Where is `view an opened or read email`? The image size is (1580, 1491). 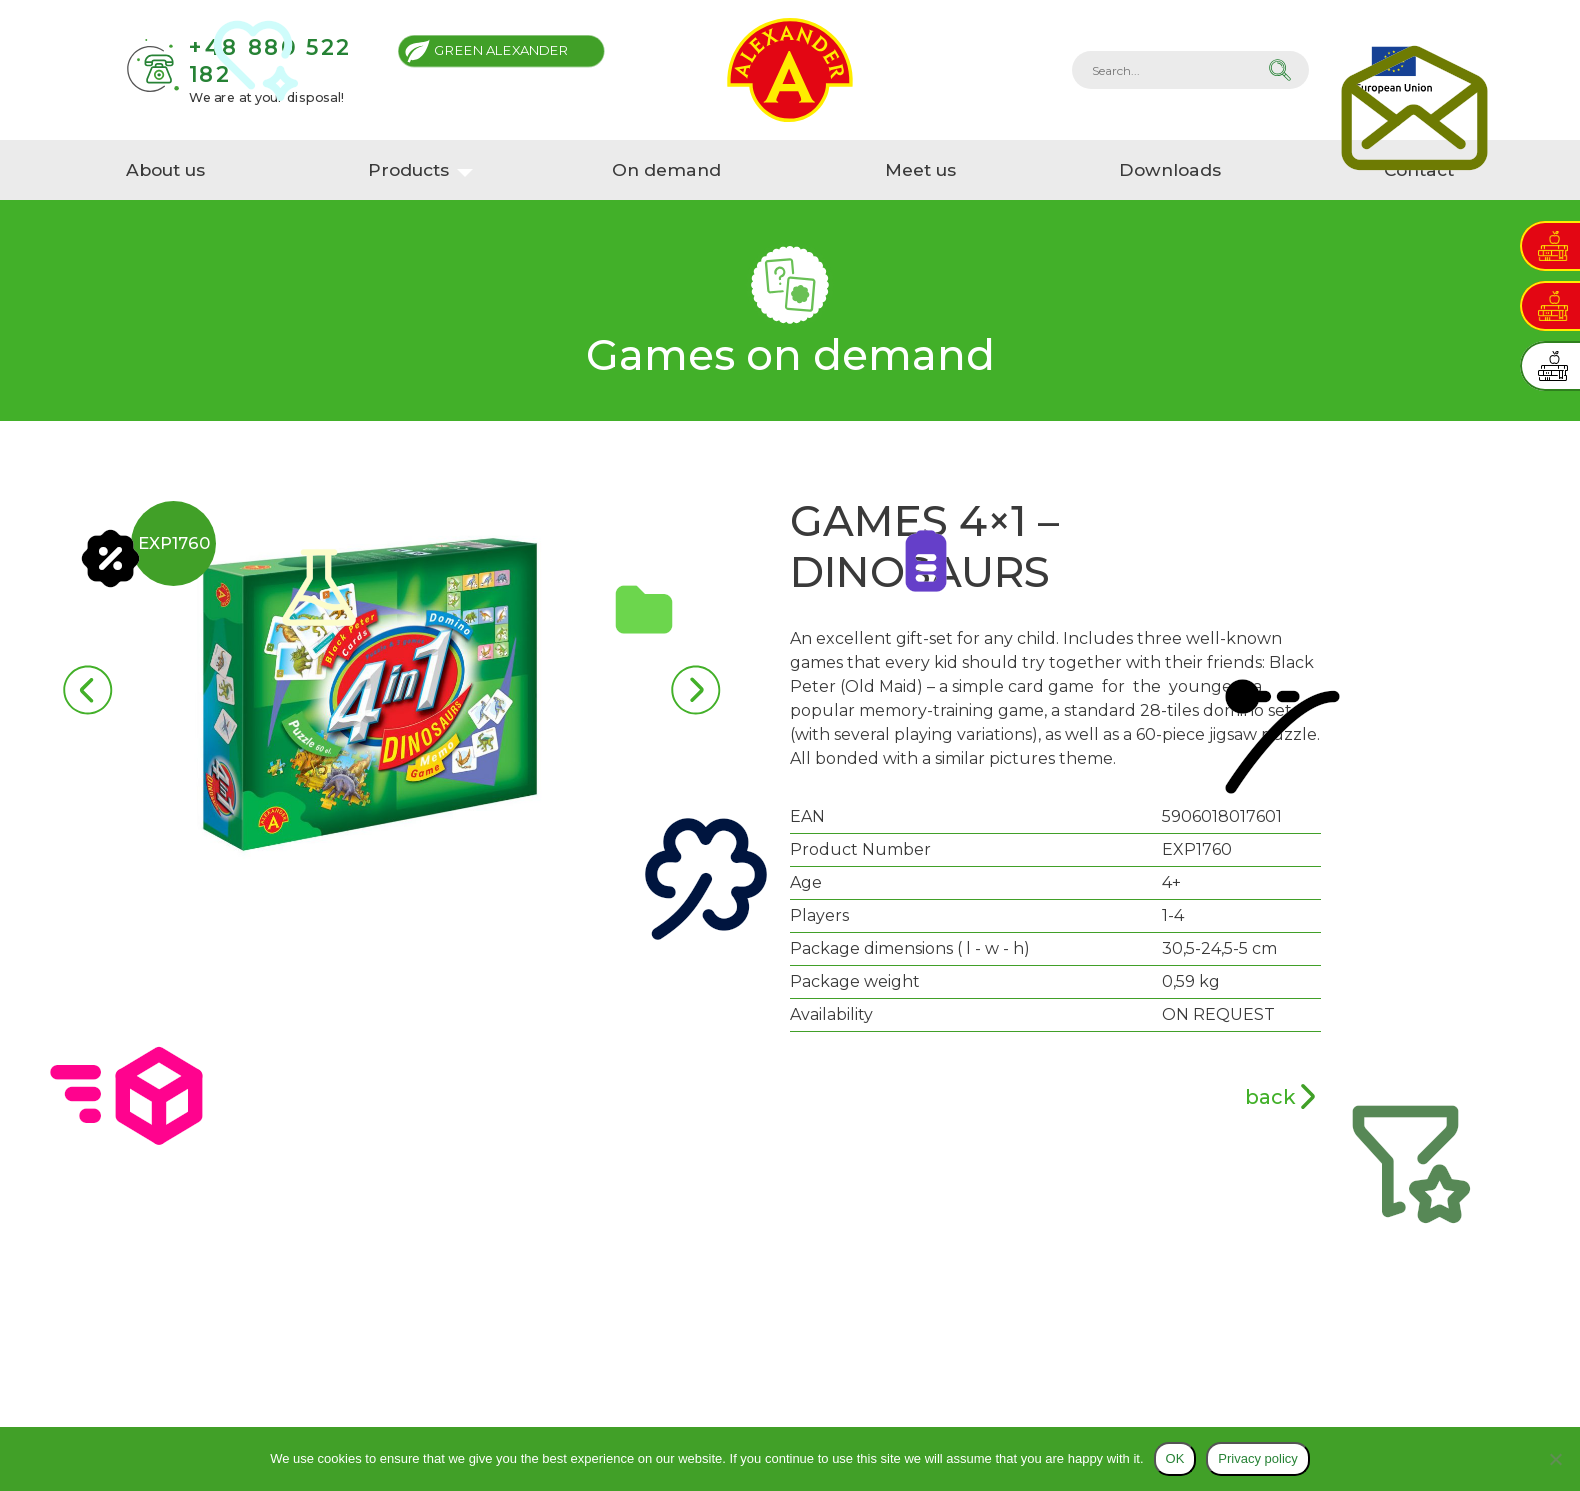
view an opened or read email is located at coordinates (1414, 107).